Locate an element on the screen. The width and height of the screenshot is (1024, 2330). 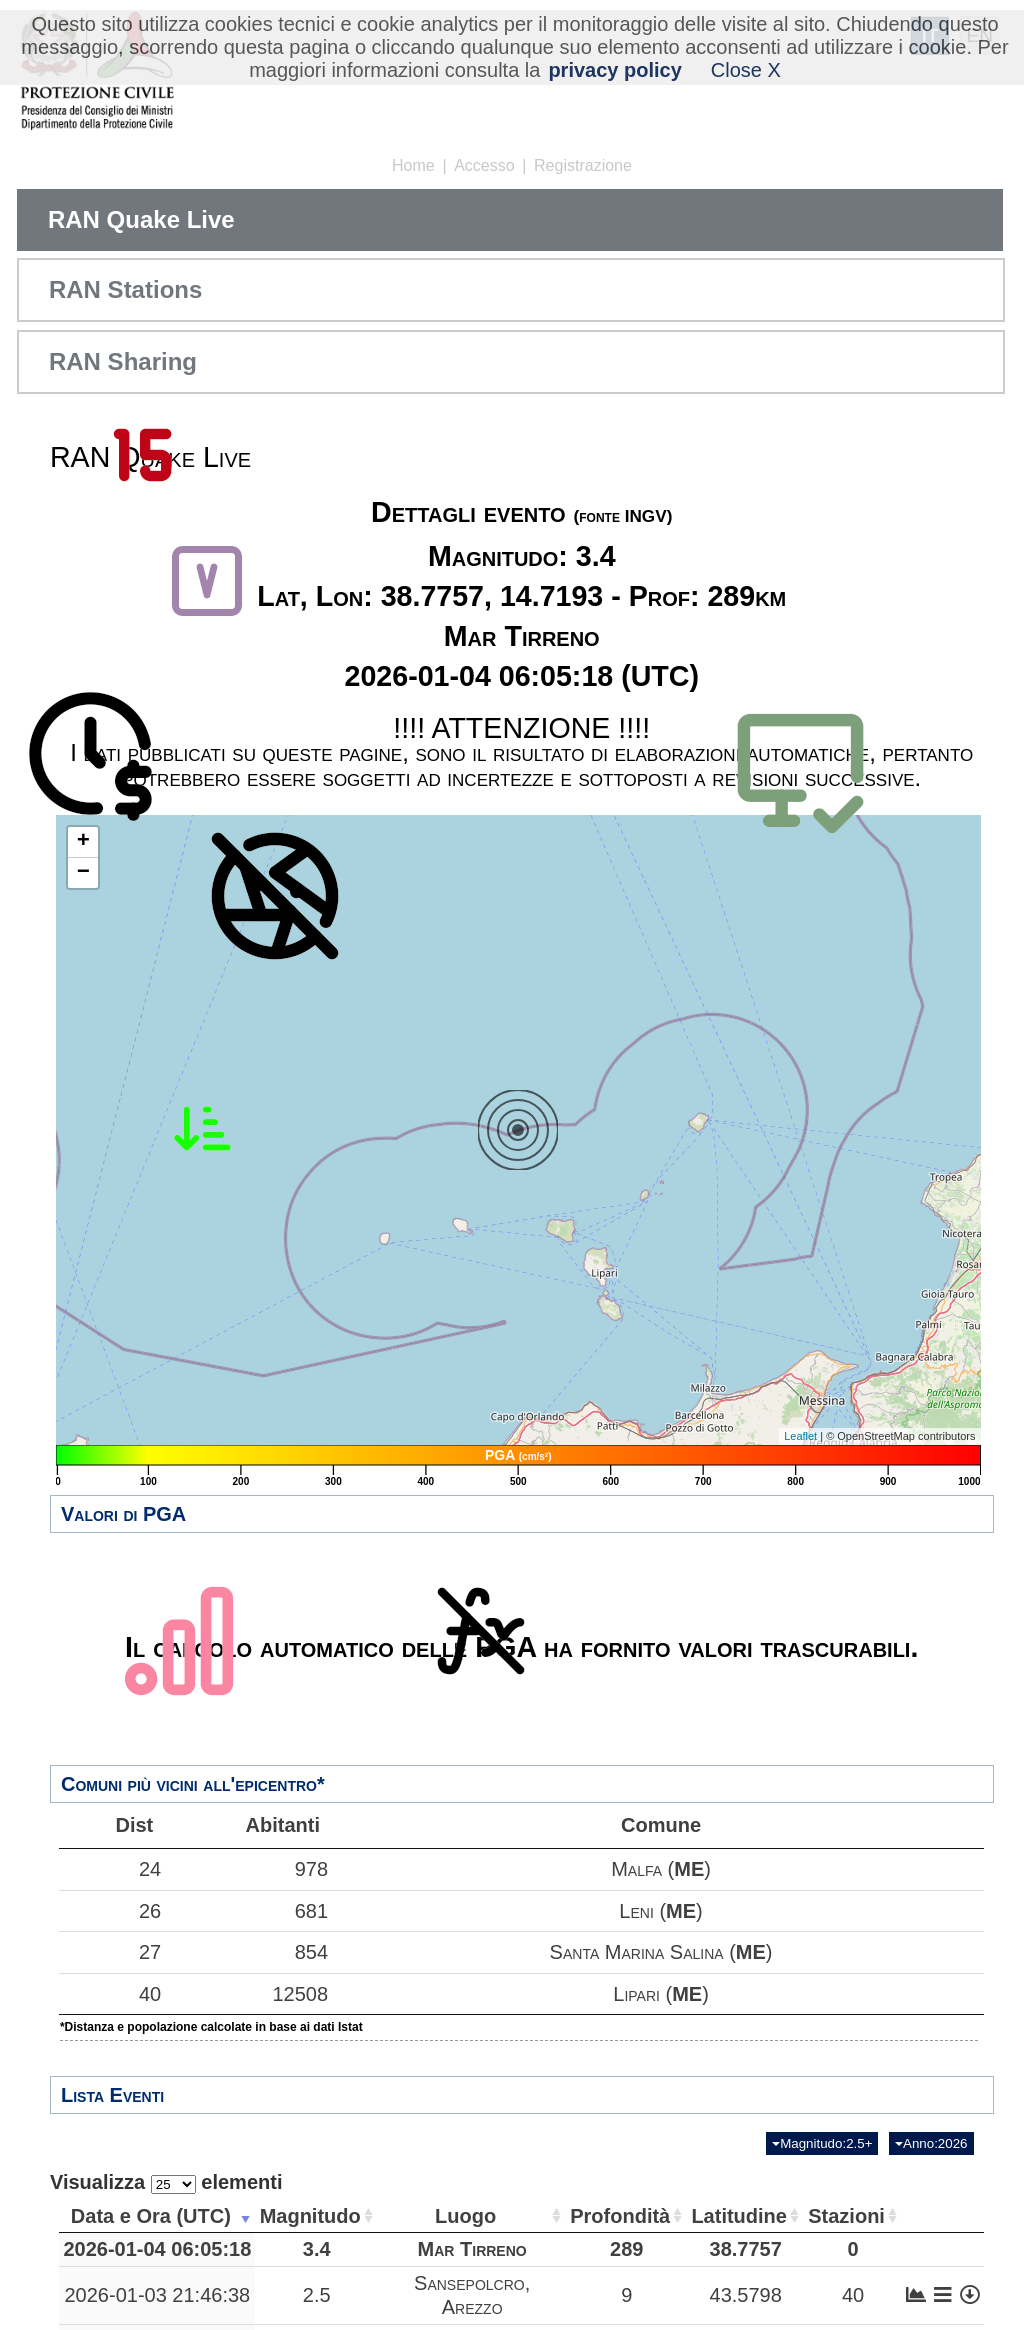
camera aperture disabled is located at coordinates (275, 896).